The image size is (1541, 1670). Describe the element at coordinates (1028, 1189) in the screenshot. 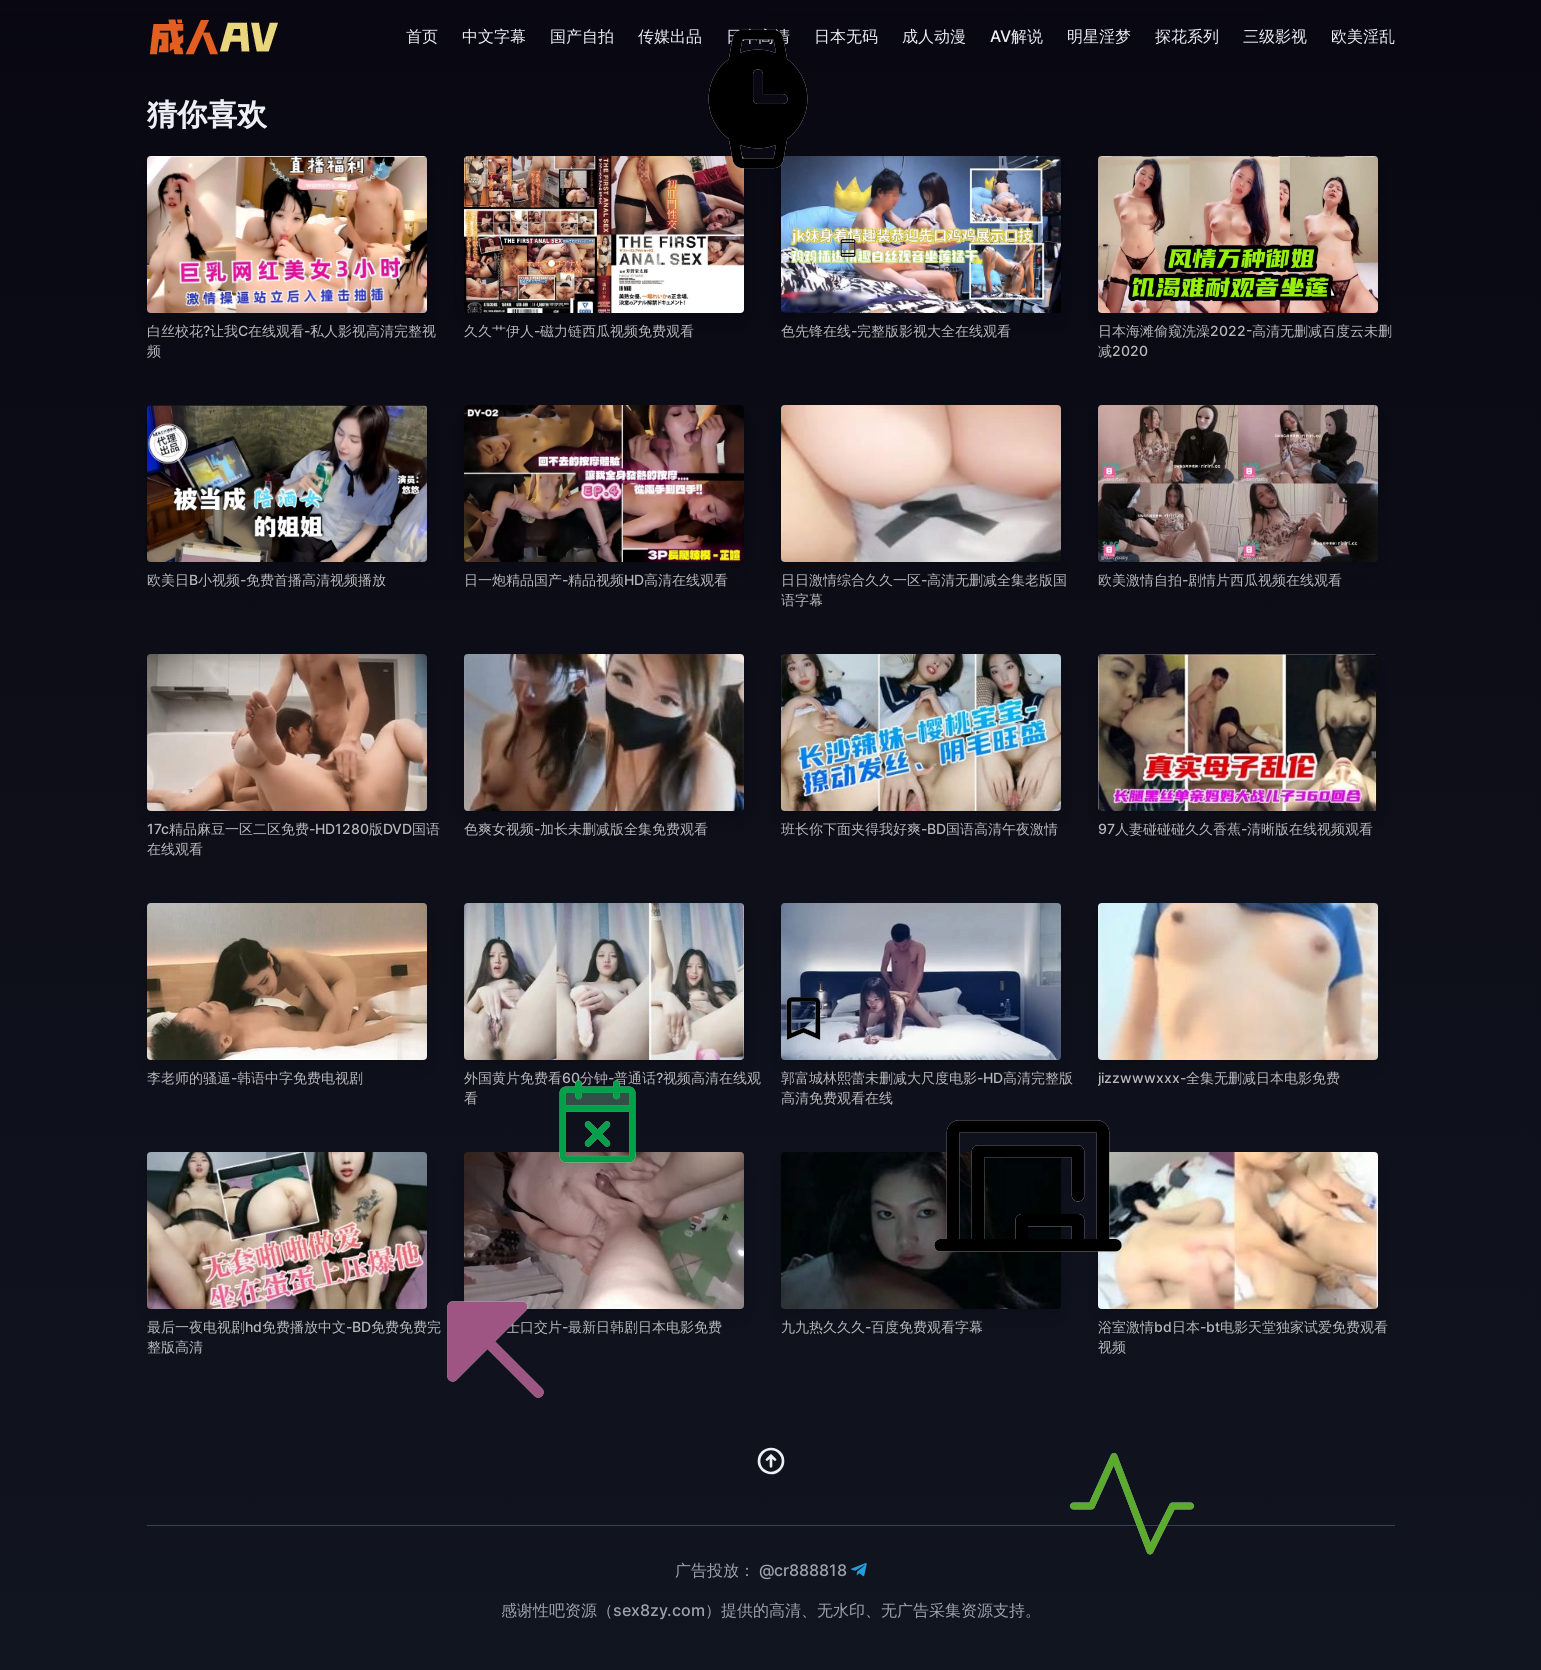

I see `open whiteboard or presentation mode` at that location.